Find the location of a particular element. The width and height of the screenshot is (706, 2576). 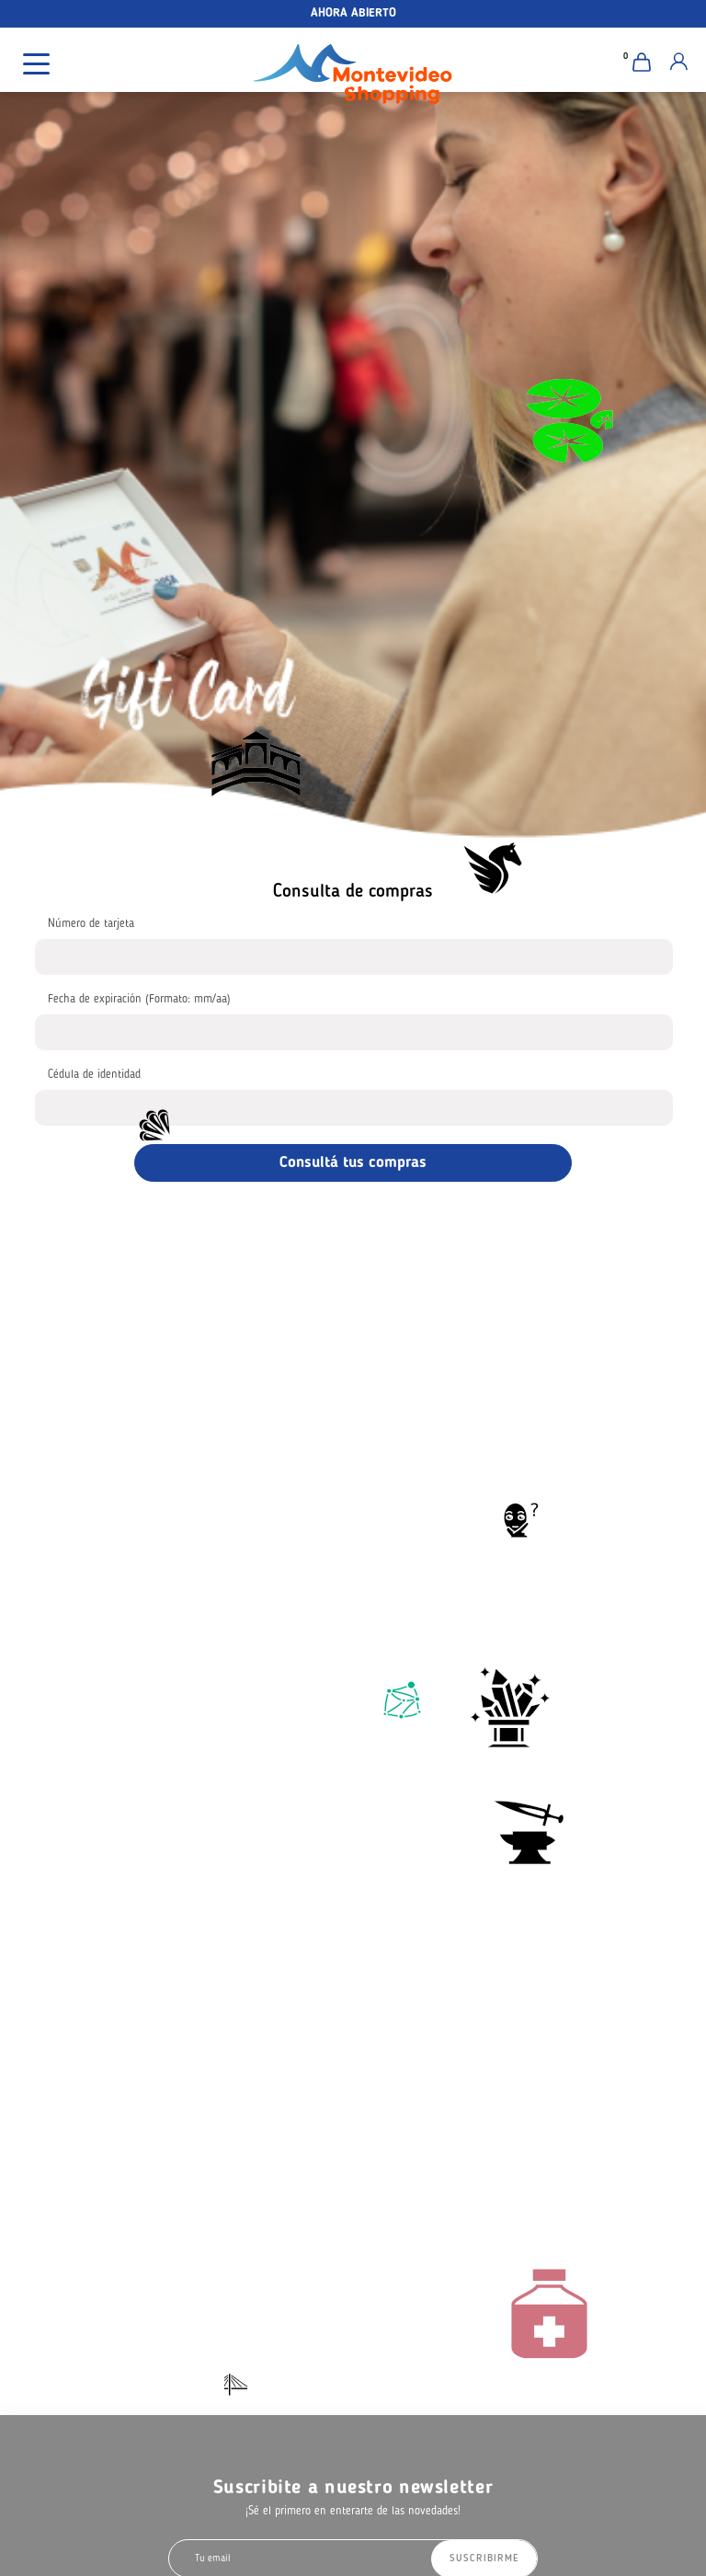

indicates a thinking or processing state is located at coordinates (521, 1519).